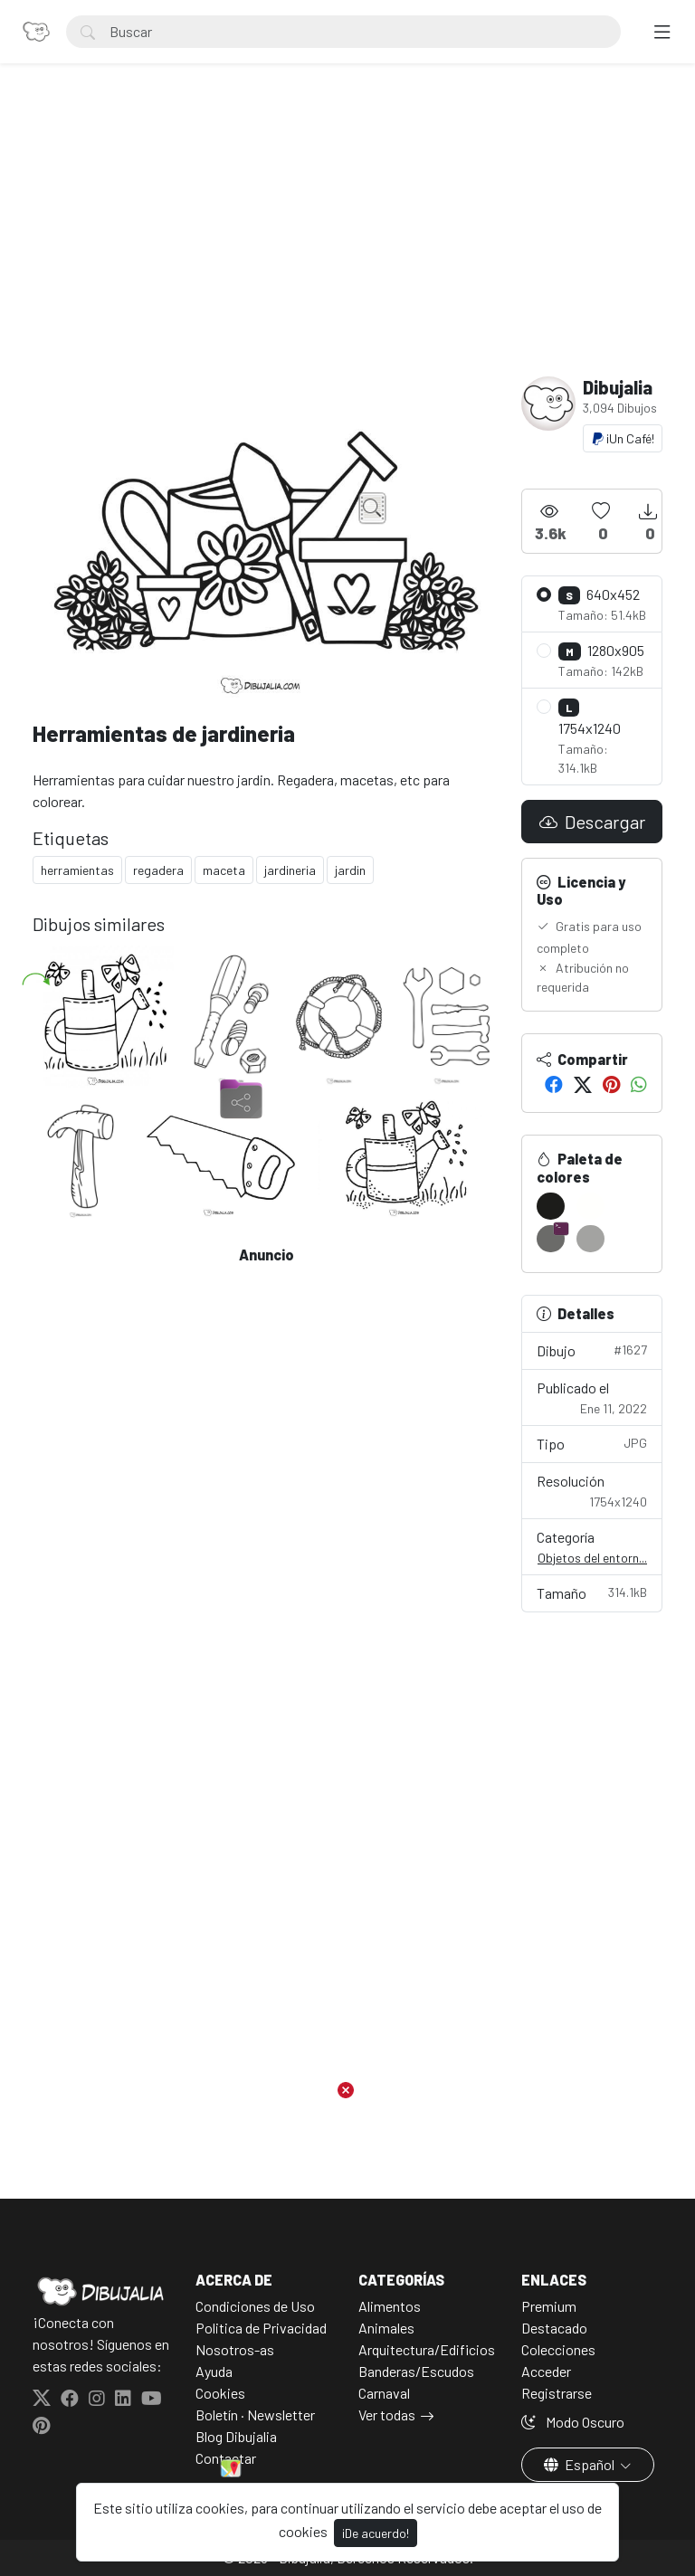 The image size is (695, 2576). I want to click on open your public shared folder, so click(241, 1098).